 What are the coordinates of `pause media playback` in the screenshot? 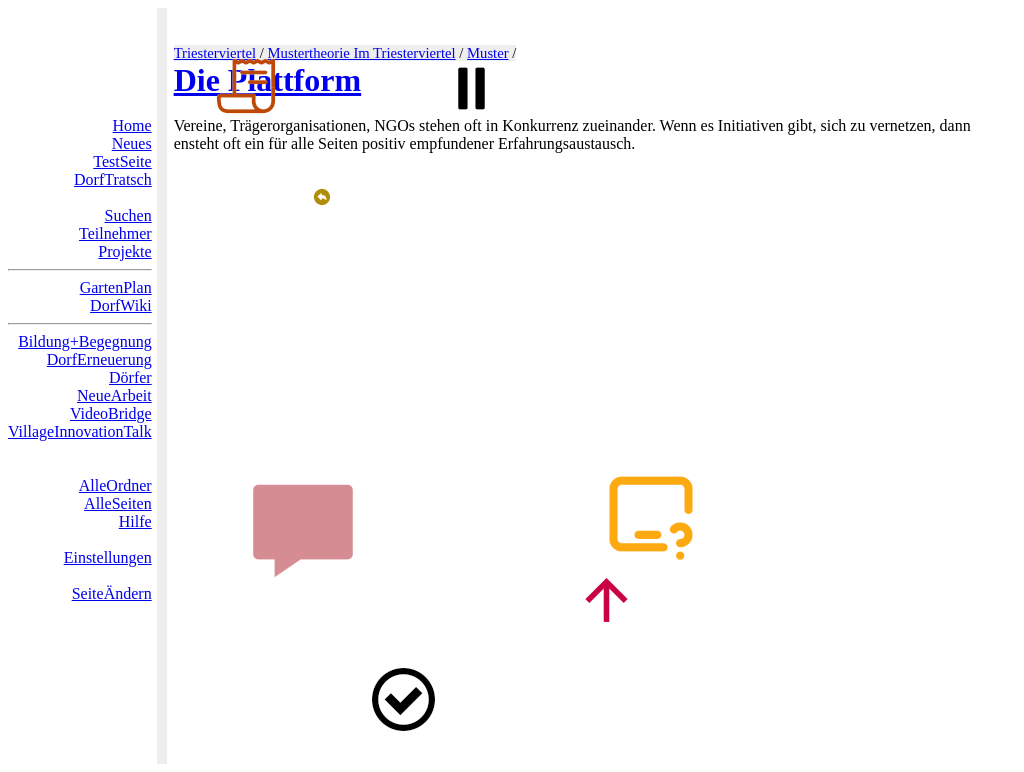 It's located at (471, 88).